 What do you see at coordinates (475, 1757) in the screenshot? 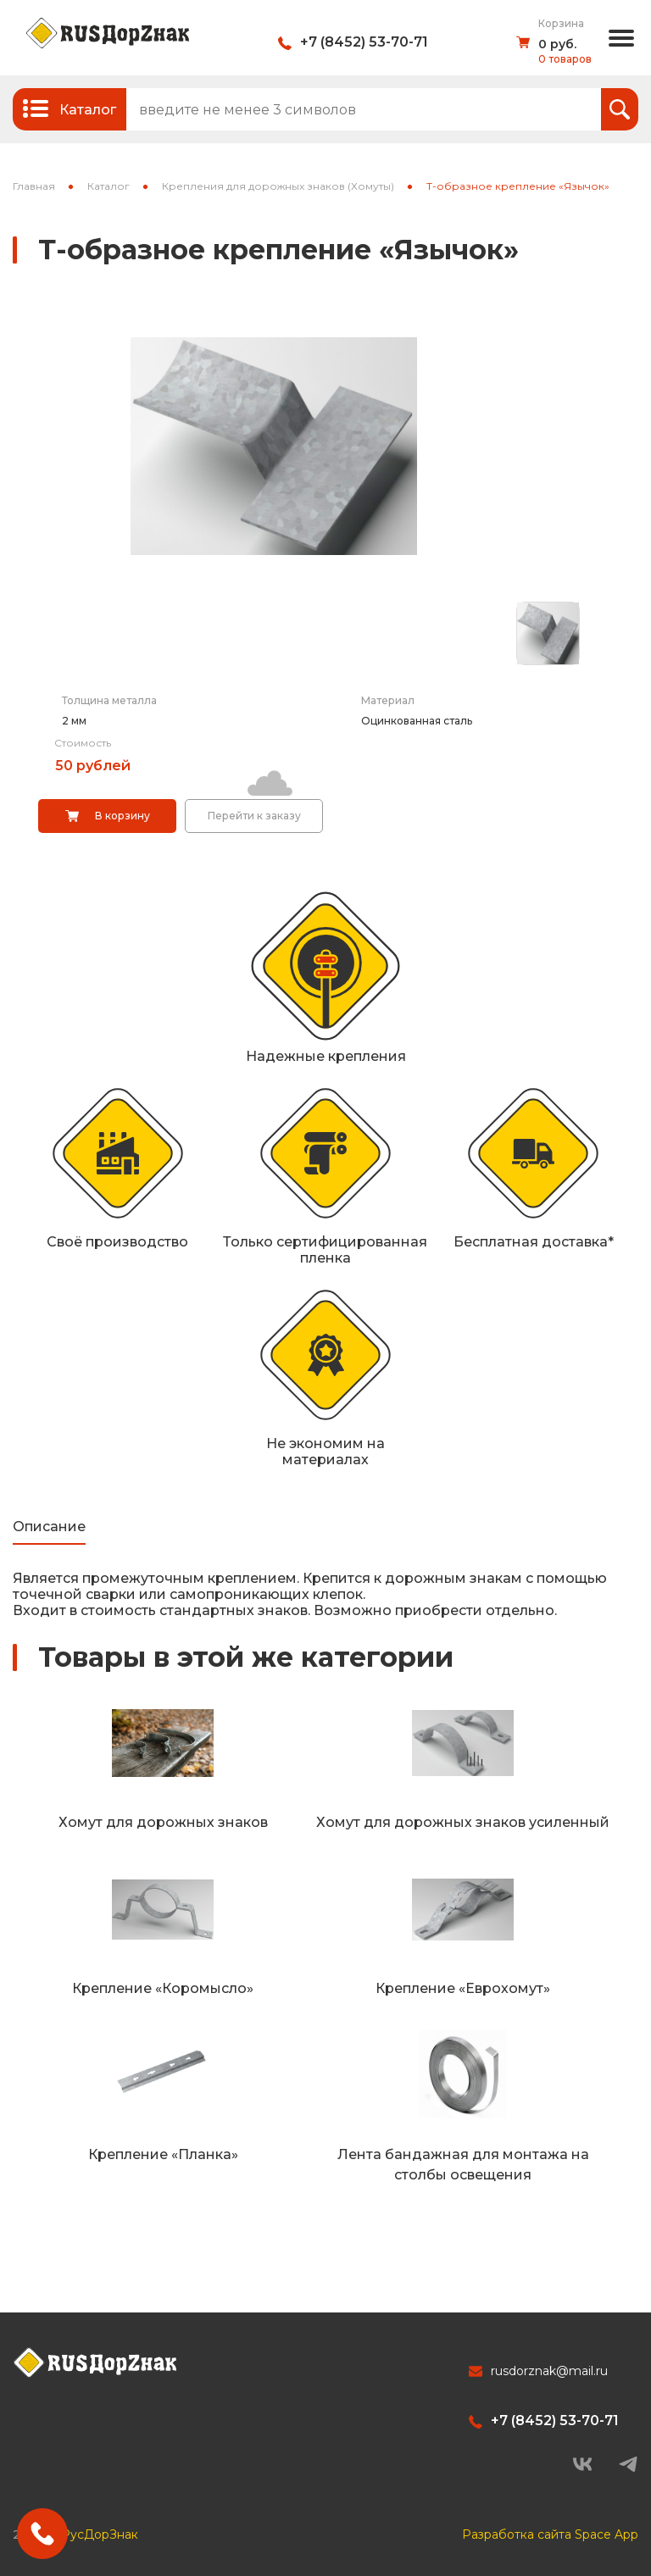
I see `adjust audio equalizer settings` at bounding box center [475, 1757].